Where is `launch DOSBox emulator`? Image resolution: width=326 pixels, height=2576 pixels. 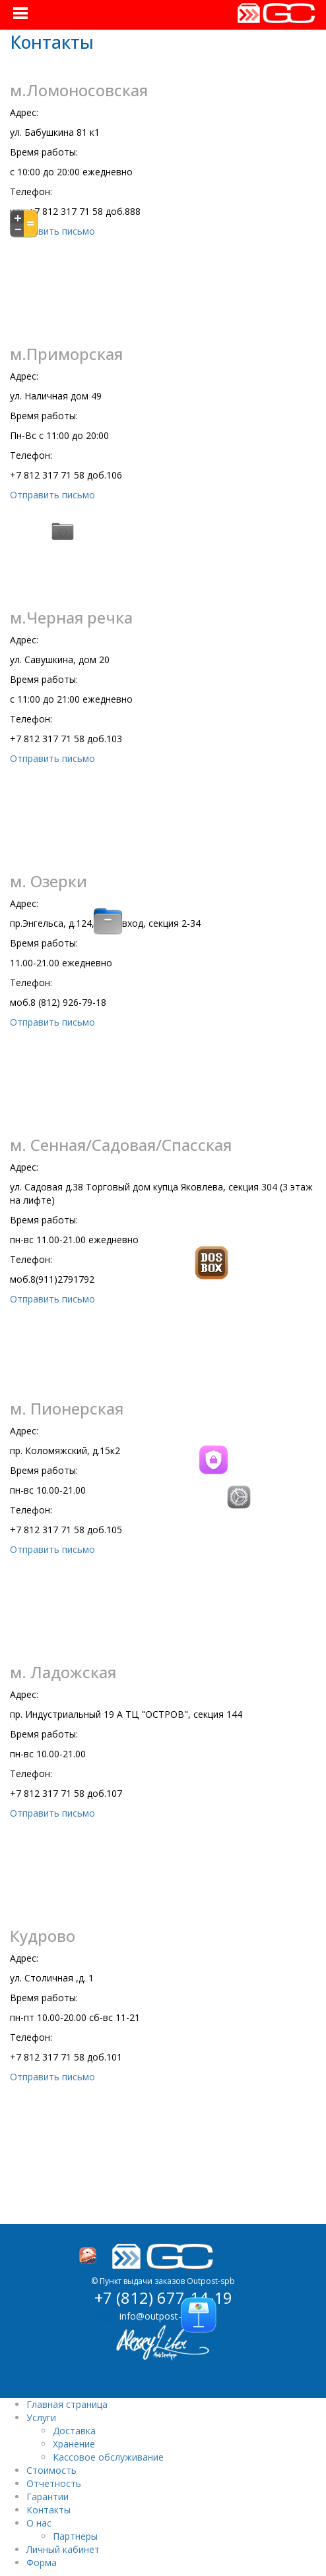 launch DOSBox emulator is located at coordinates (211, 1262).